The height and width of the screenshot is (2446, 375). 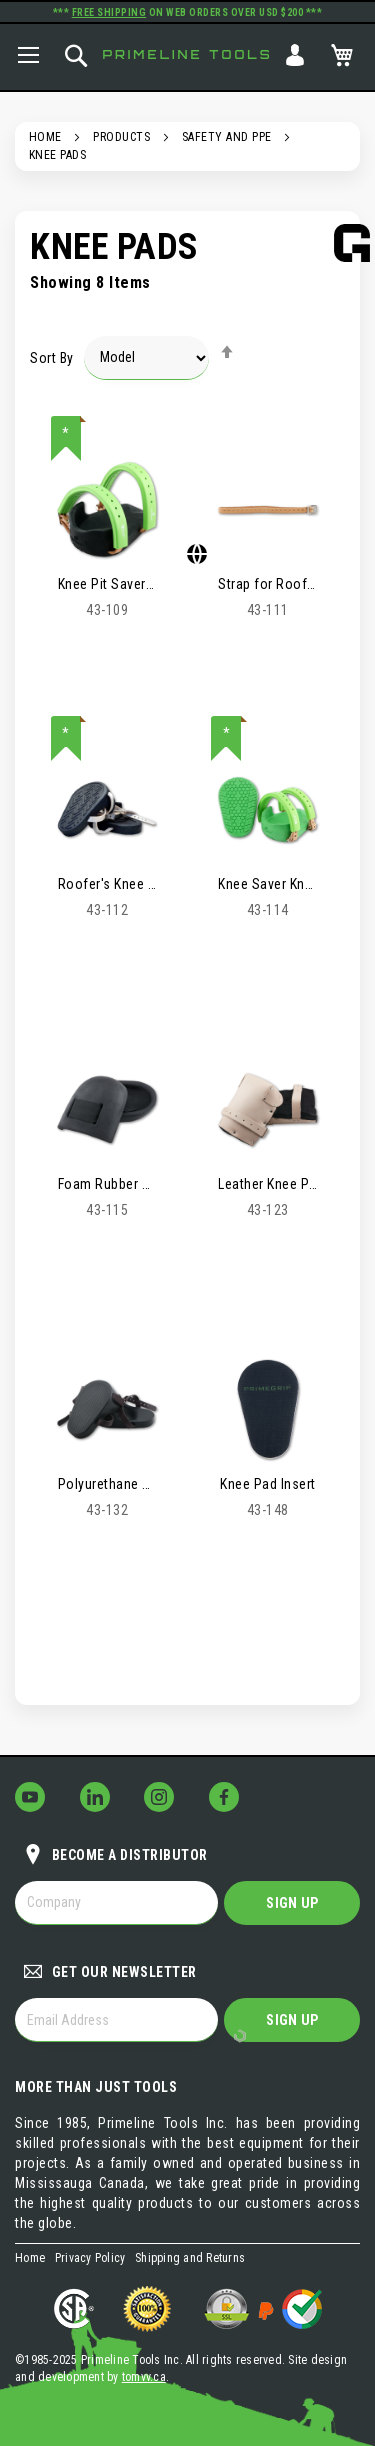 What do you see at coordinates (266, 2311) in the screenshot?
I see `pay with PayPal` at bounding box center [266, 2311].